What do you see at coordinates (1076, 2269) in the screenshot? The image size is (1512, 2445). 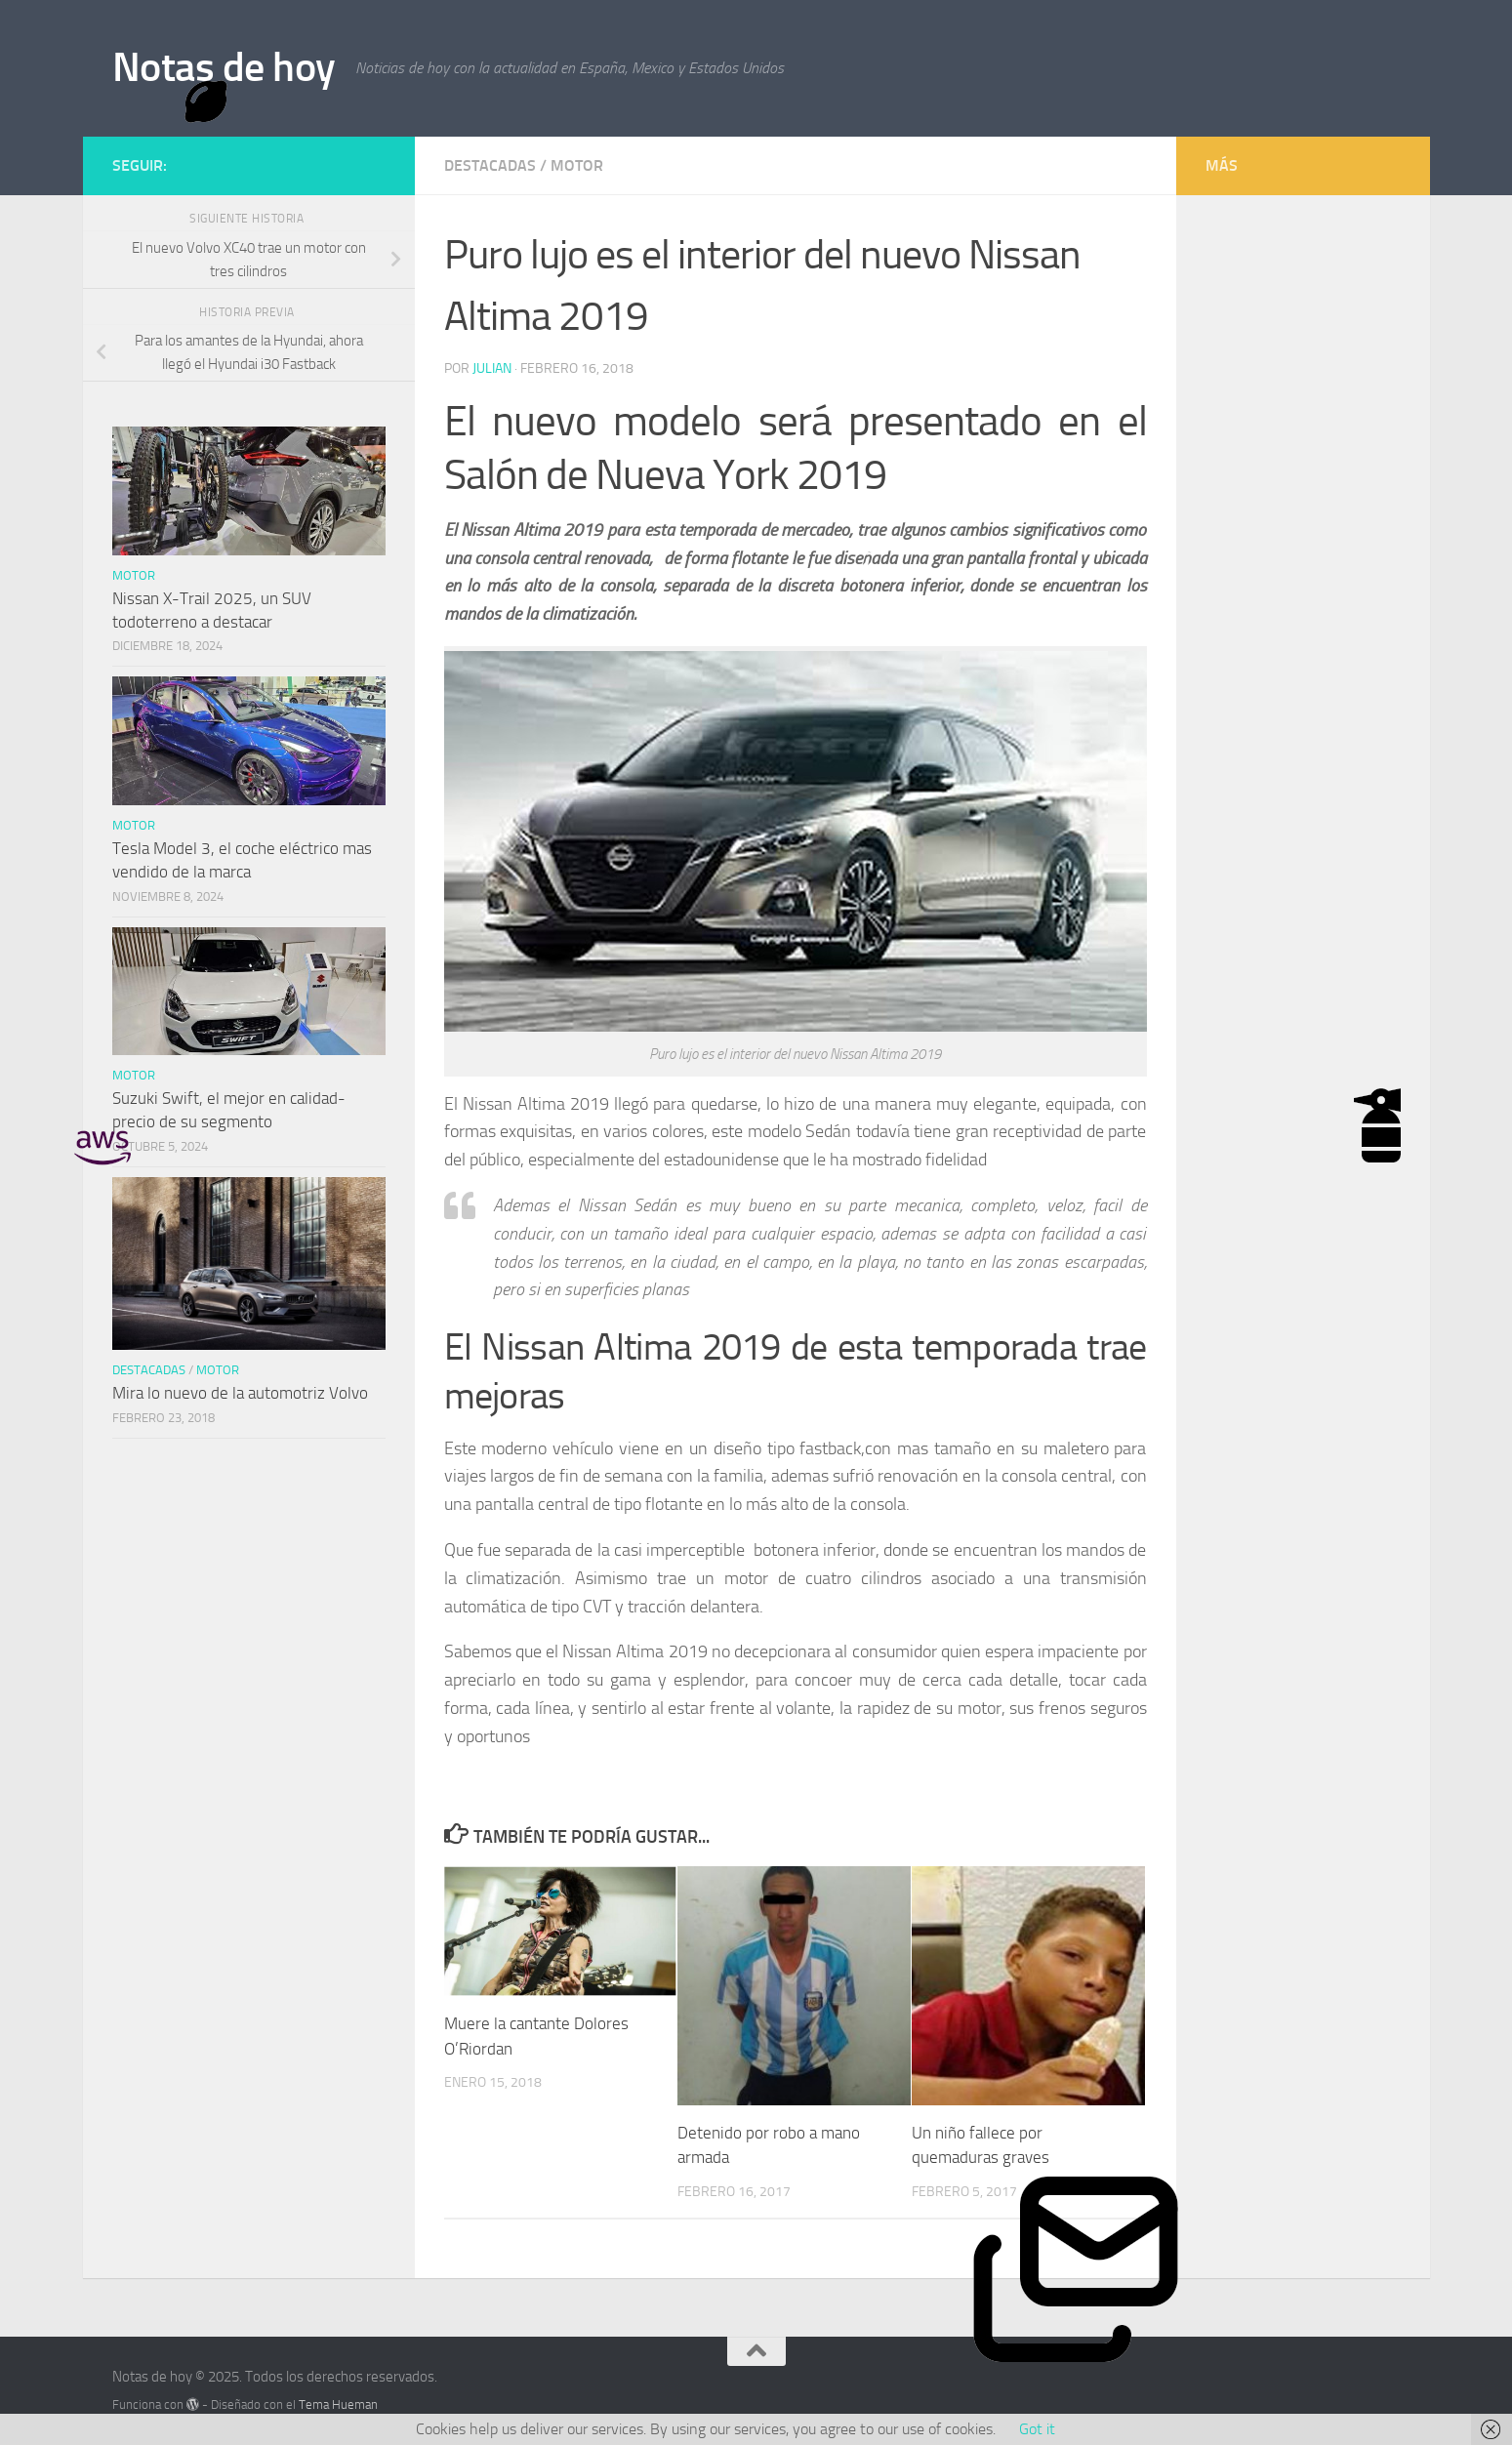 I see `view all emails in inbox` at bounding box center [1076, 2269].